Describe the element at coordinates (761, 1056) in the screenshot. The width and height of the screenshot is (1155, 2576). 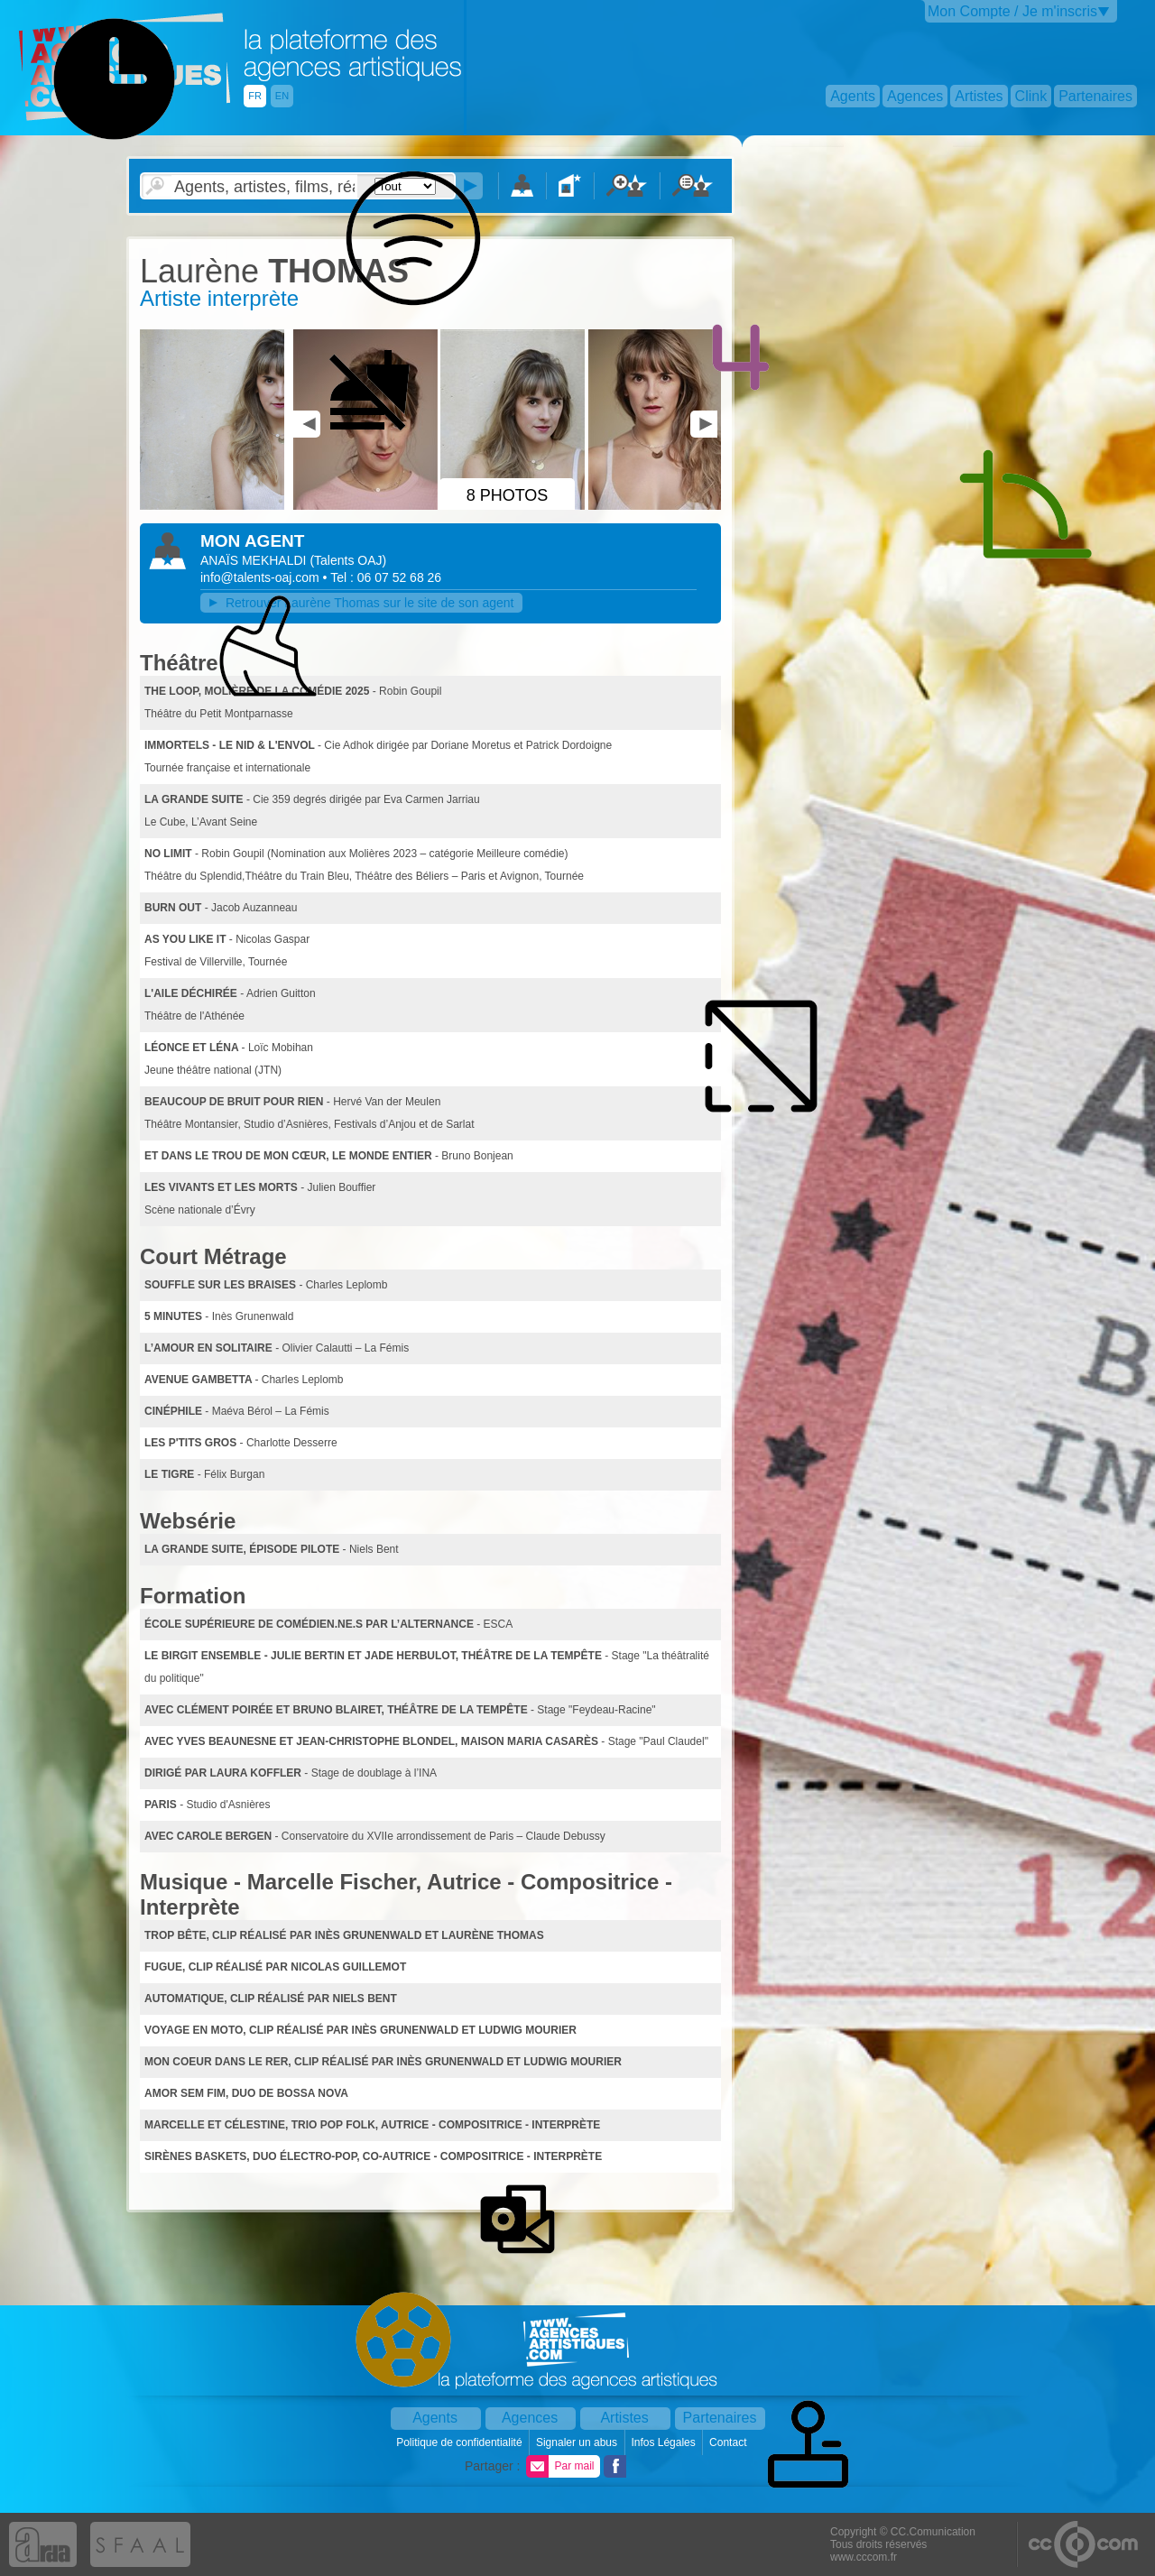
I see `invert current selection` at that location.